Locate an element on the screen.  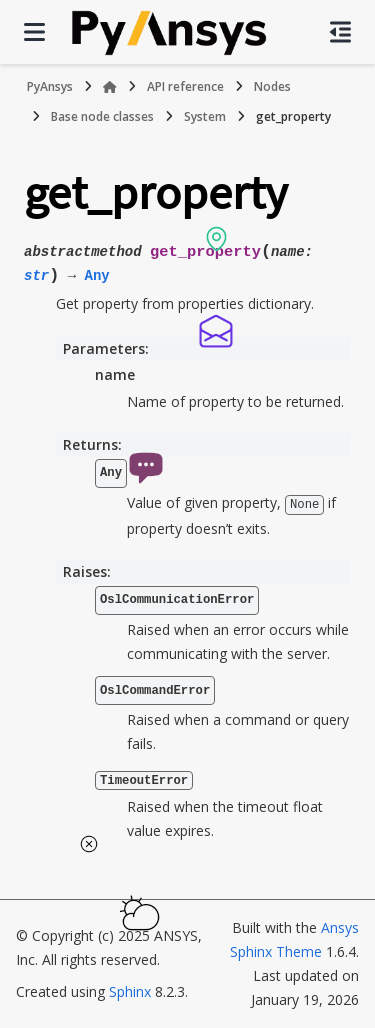
view current weather conditions is located at coordinates (139, 913).